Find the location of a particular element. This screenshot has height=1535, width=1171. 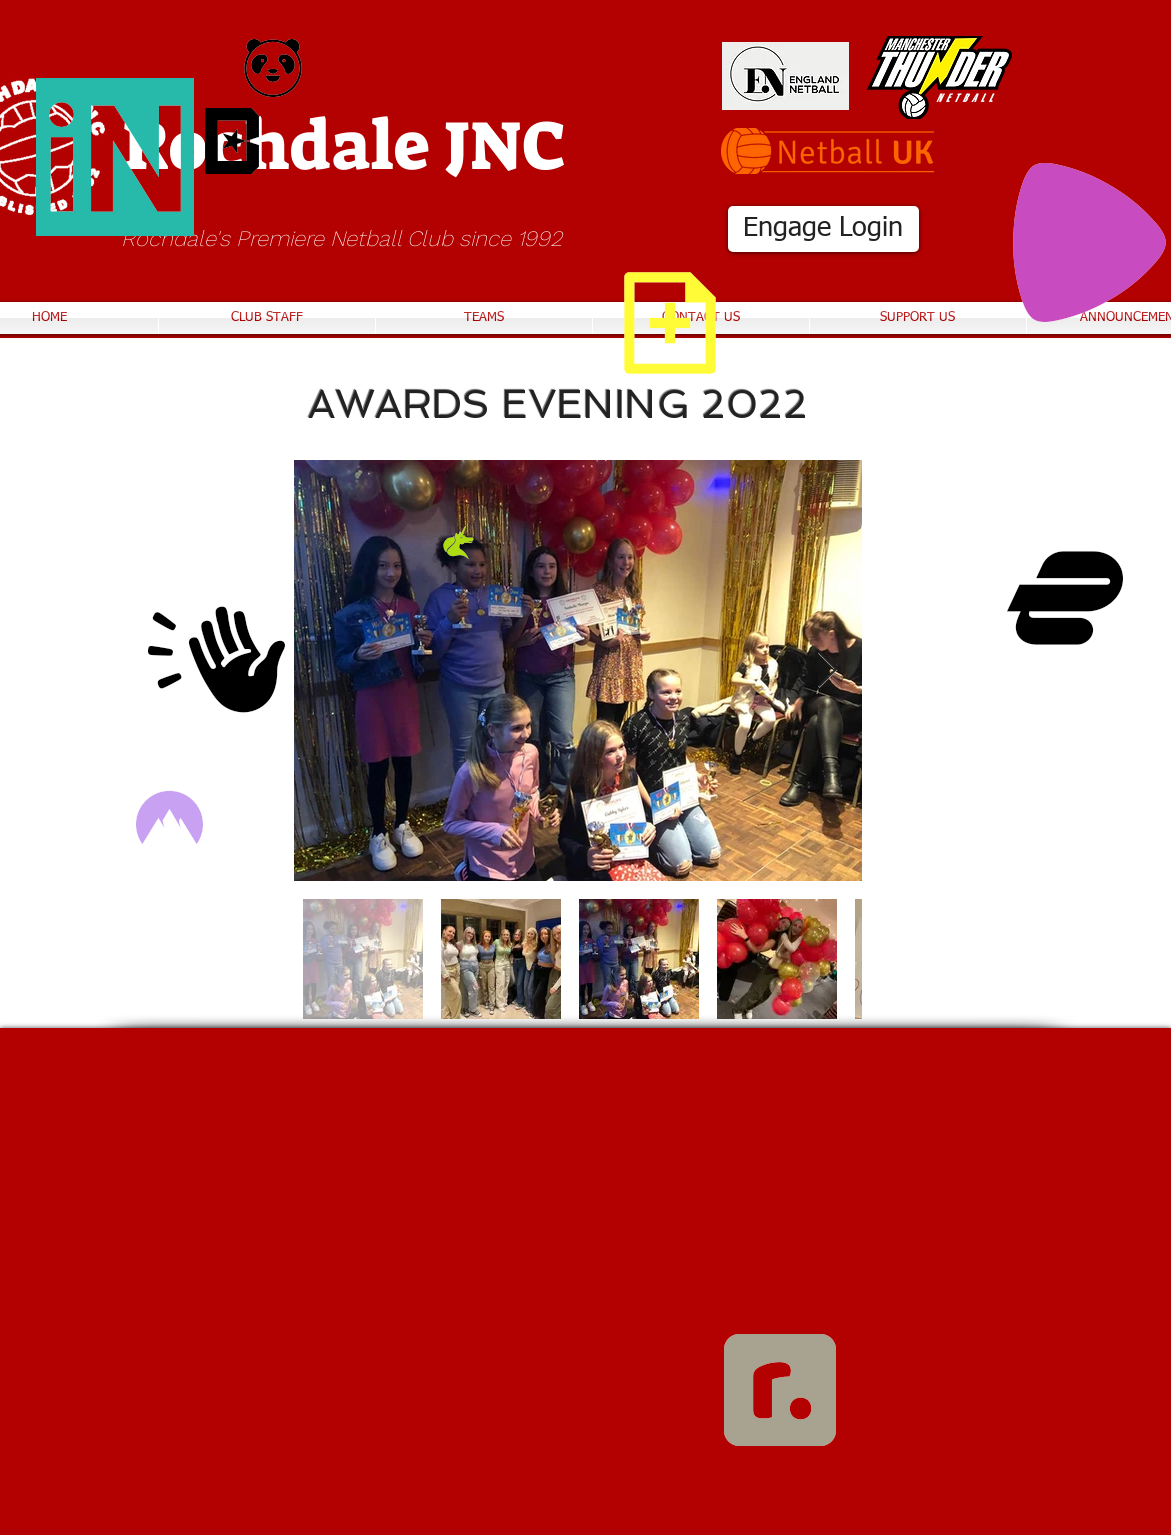

open the Clubhouse app is located at coordinates (216, 659).